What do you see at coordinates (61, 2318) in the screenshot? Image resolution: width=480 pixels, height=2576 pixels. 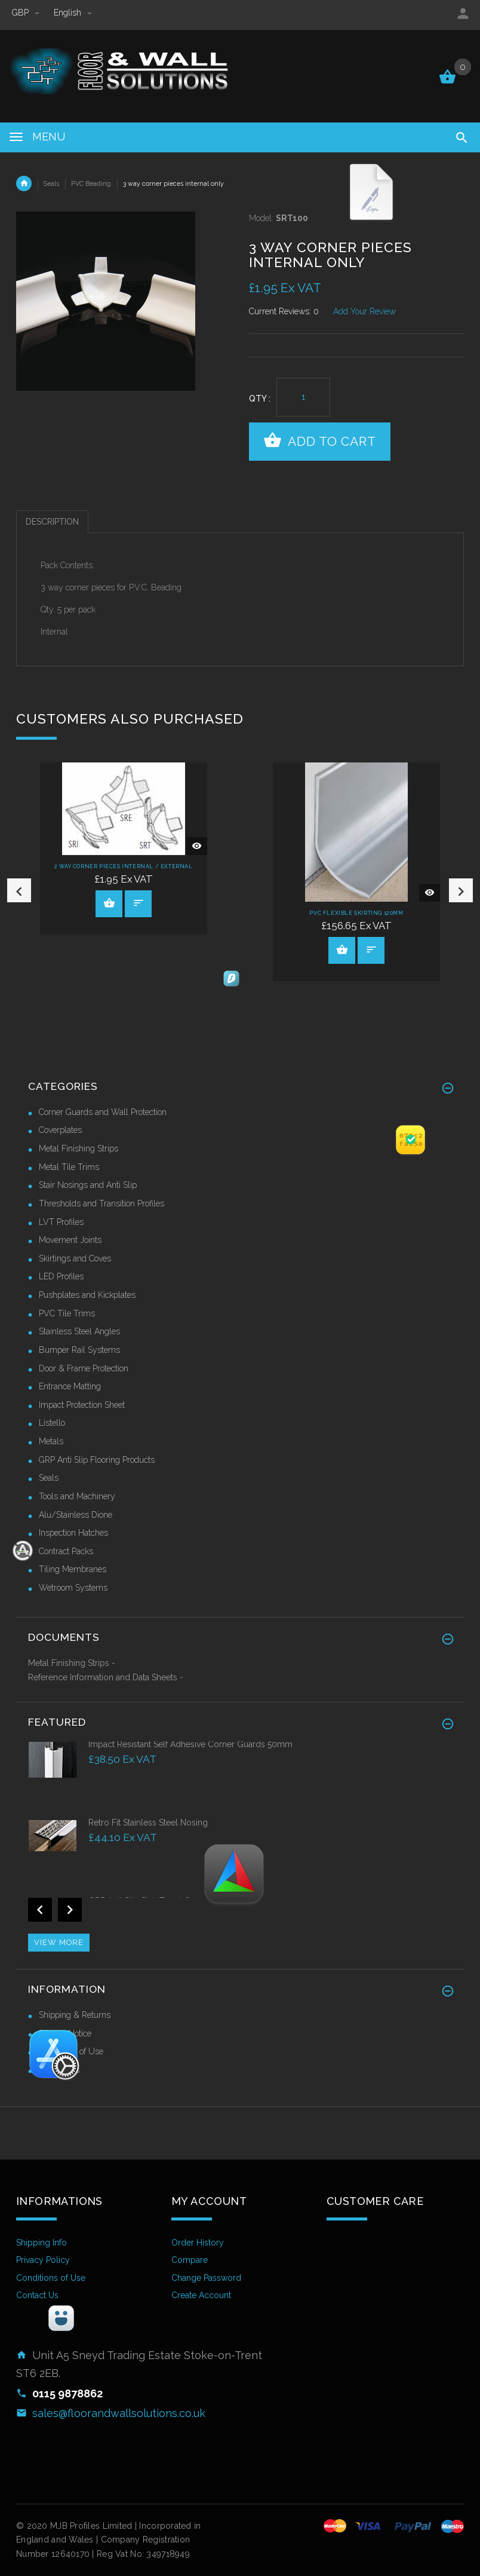 I see `launch a boy and his blob game` at bounding box center [61, 2318].